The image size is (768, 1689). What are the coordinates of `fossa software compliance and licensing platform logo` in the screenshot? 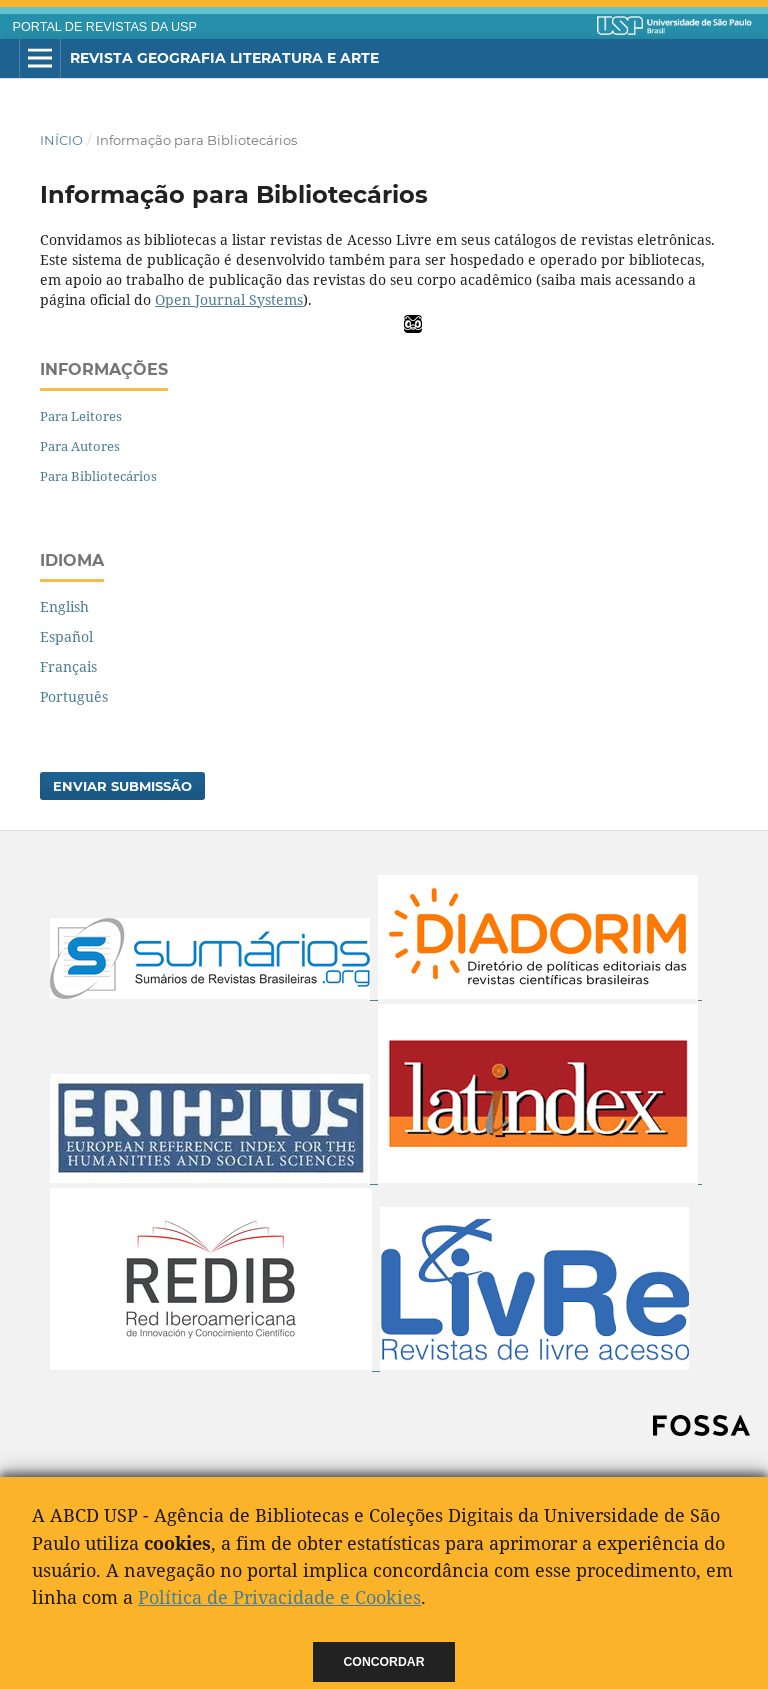 It's located at (701, 1425).